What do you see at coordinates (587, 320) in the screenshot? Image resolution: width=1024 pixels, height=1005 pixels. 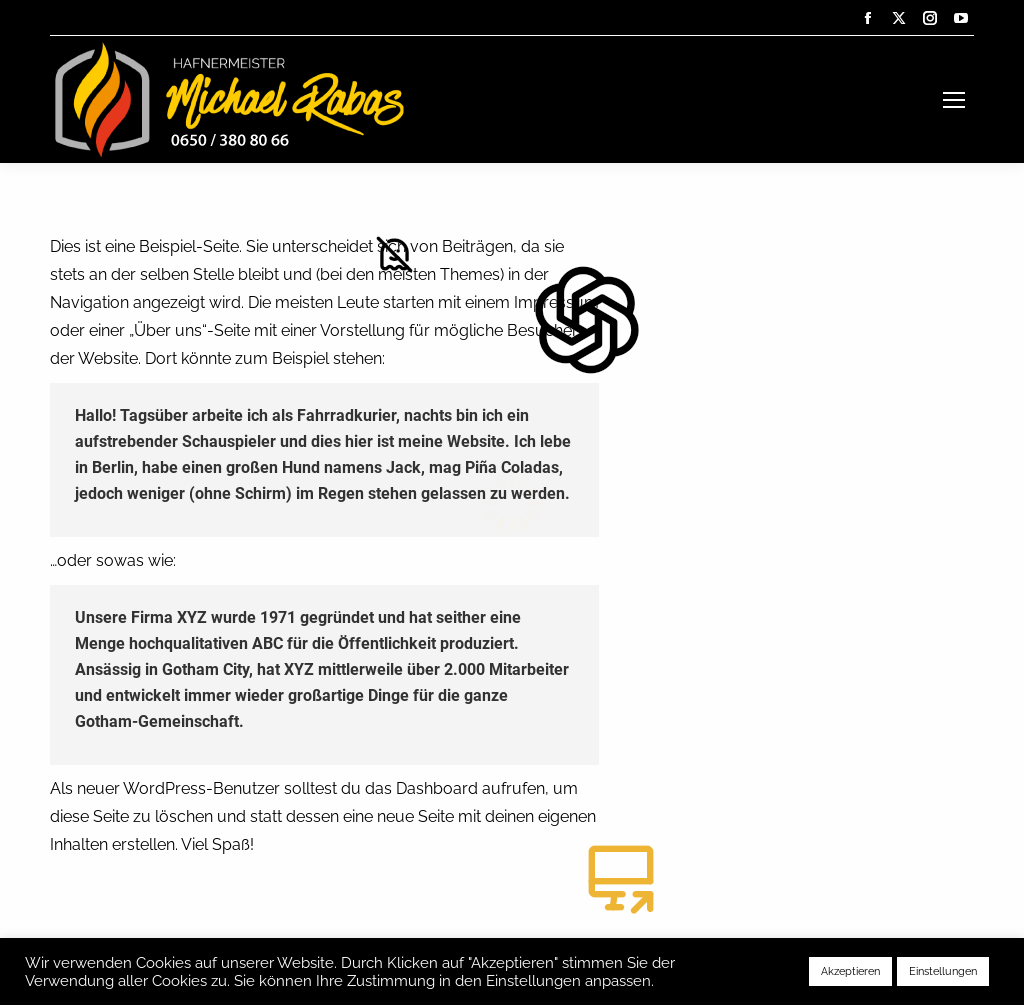 I see `open OpenAI or ChatGPT app` at bounding box center [587, 320].